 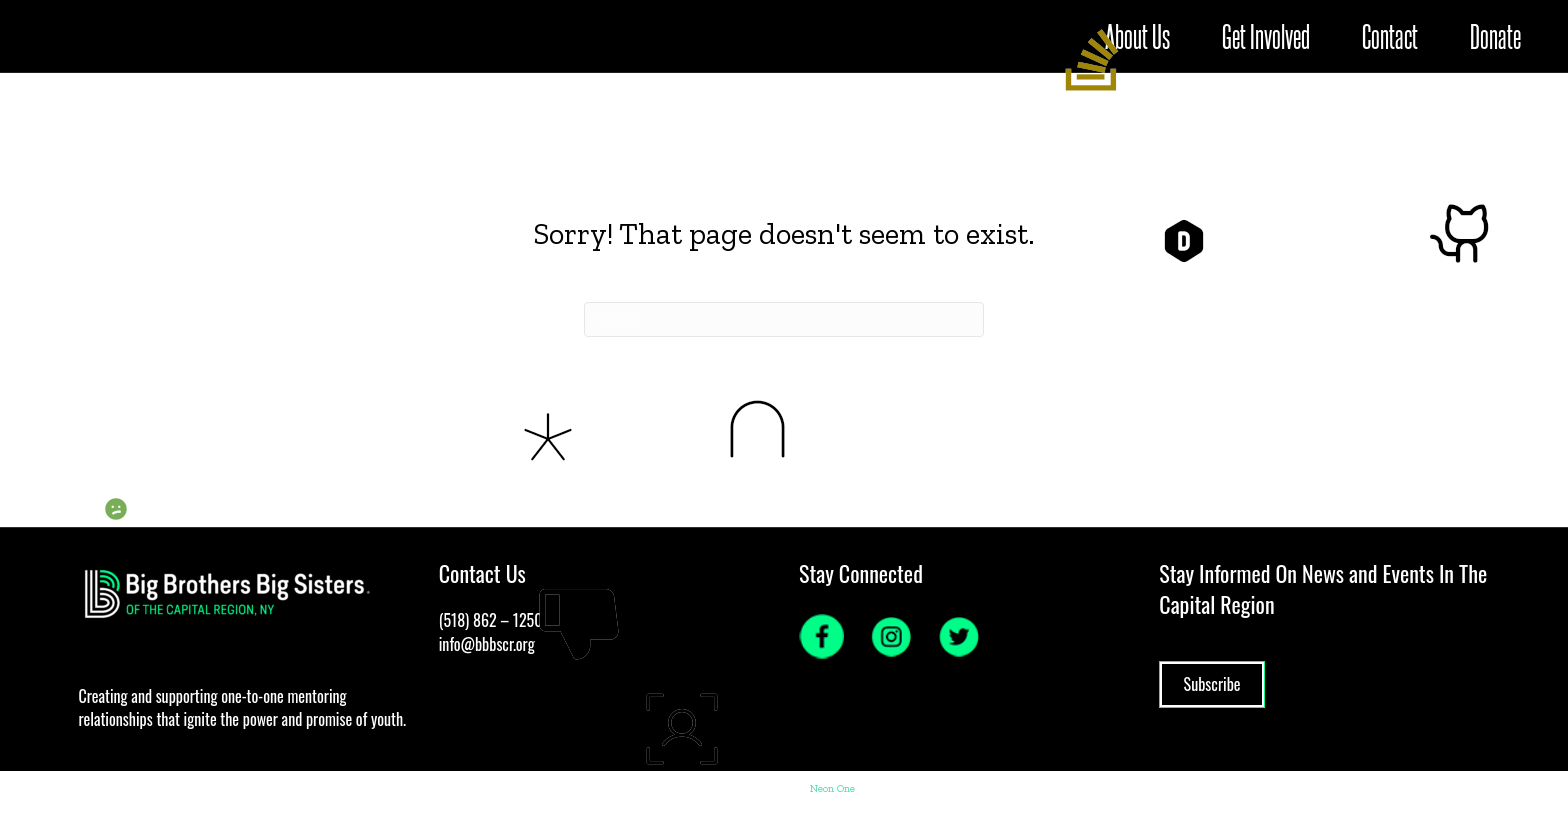 What do you see at coordinates (1464, 232) in the screenshot?
I see `view project on github` at bounding box center [1464, 232].